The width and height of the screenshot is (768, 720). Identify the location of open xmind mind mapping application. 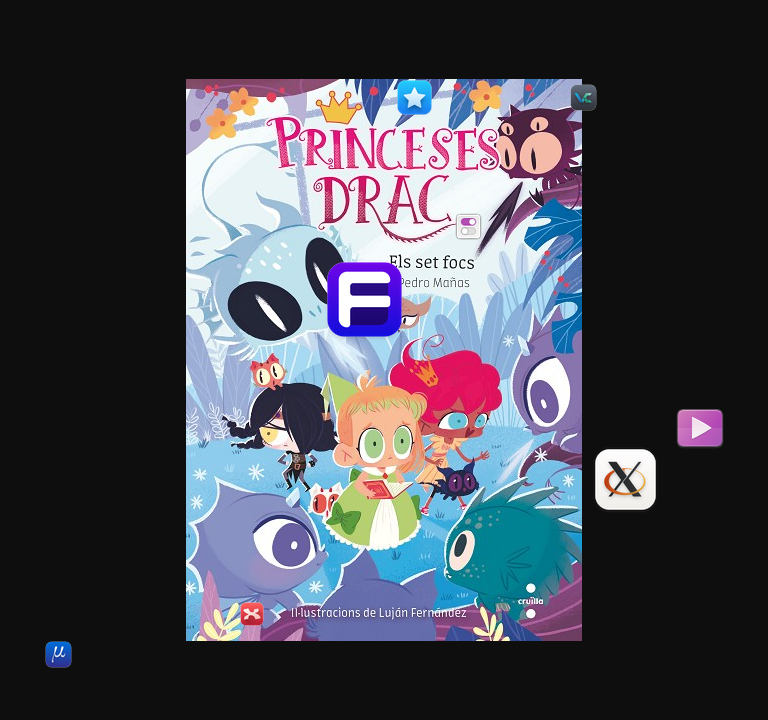
(252, 614).